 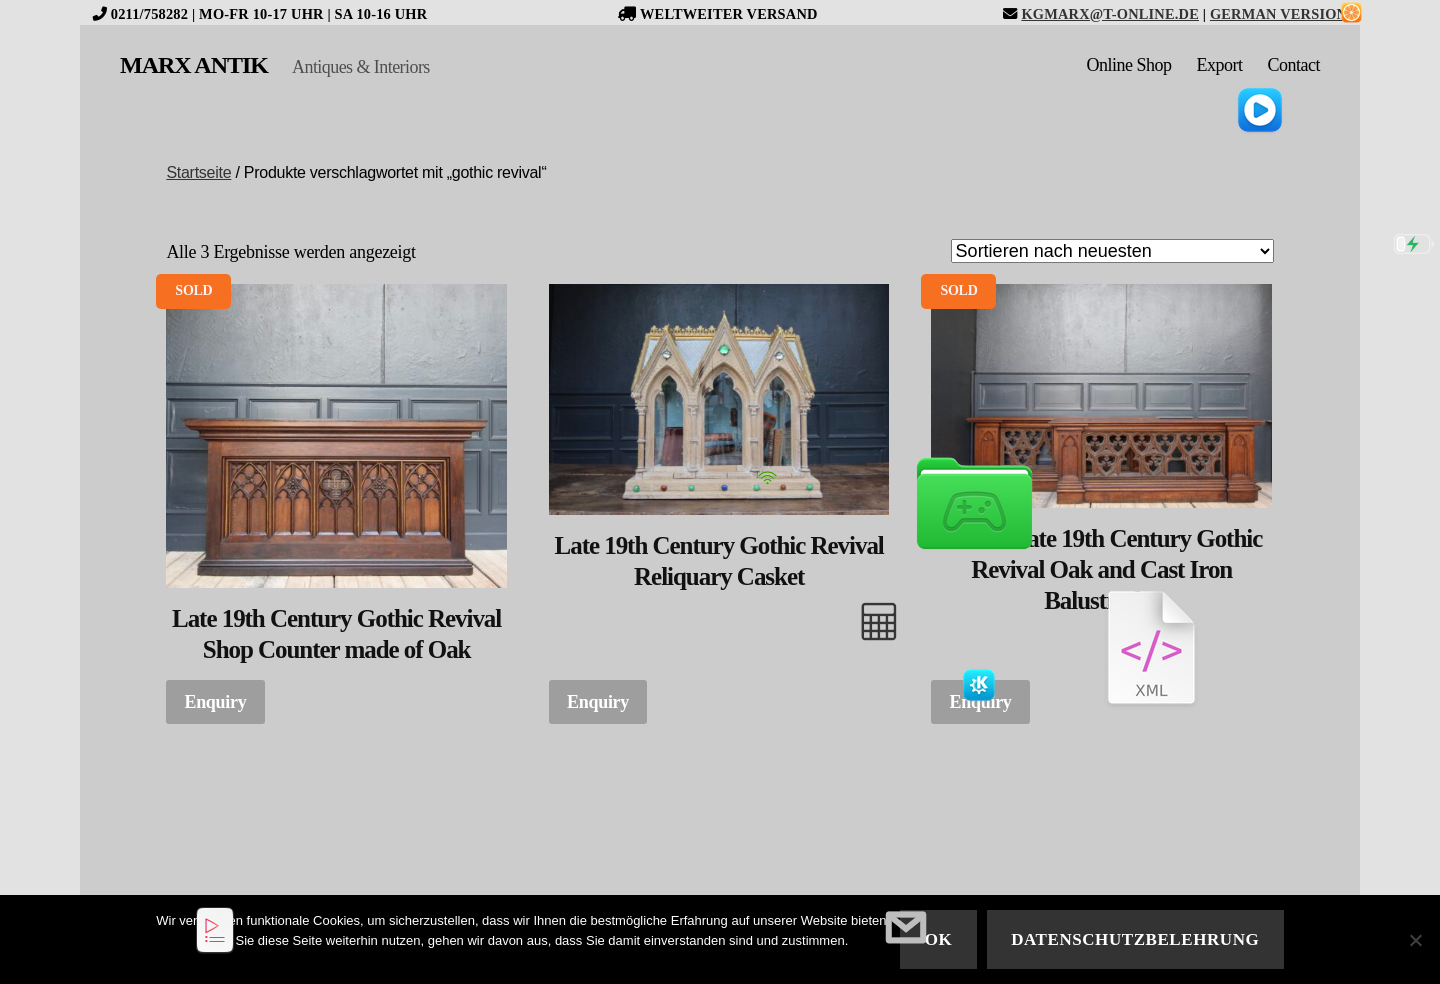 What do you see at coordinates (877, 621) in the screenshot?
I see `open the calculator app` at bounding box center [877, 621].